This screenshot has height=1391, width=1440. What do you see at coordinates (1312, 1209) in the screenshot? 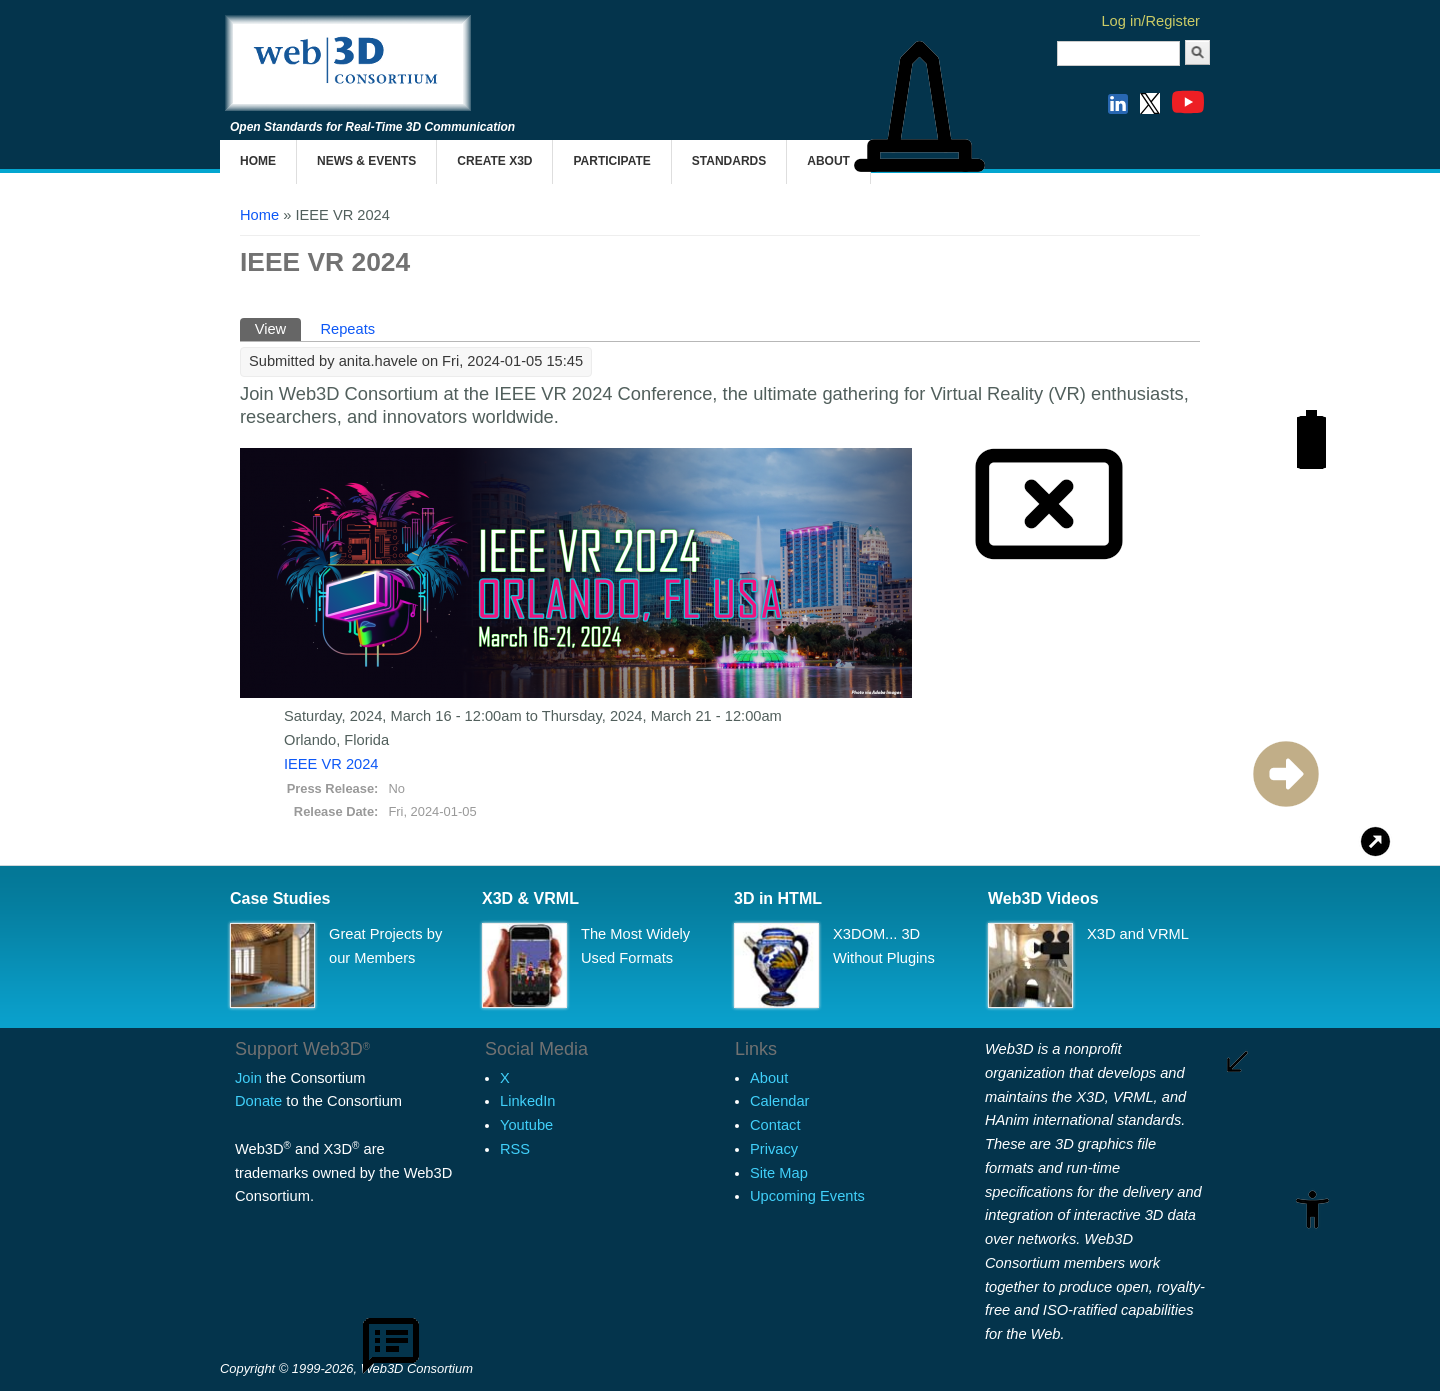
I see `access accessibility settings` at bounding box center [1312, 1209].